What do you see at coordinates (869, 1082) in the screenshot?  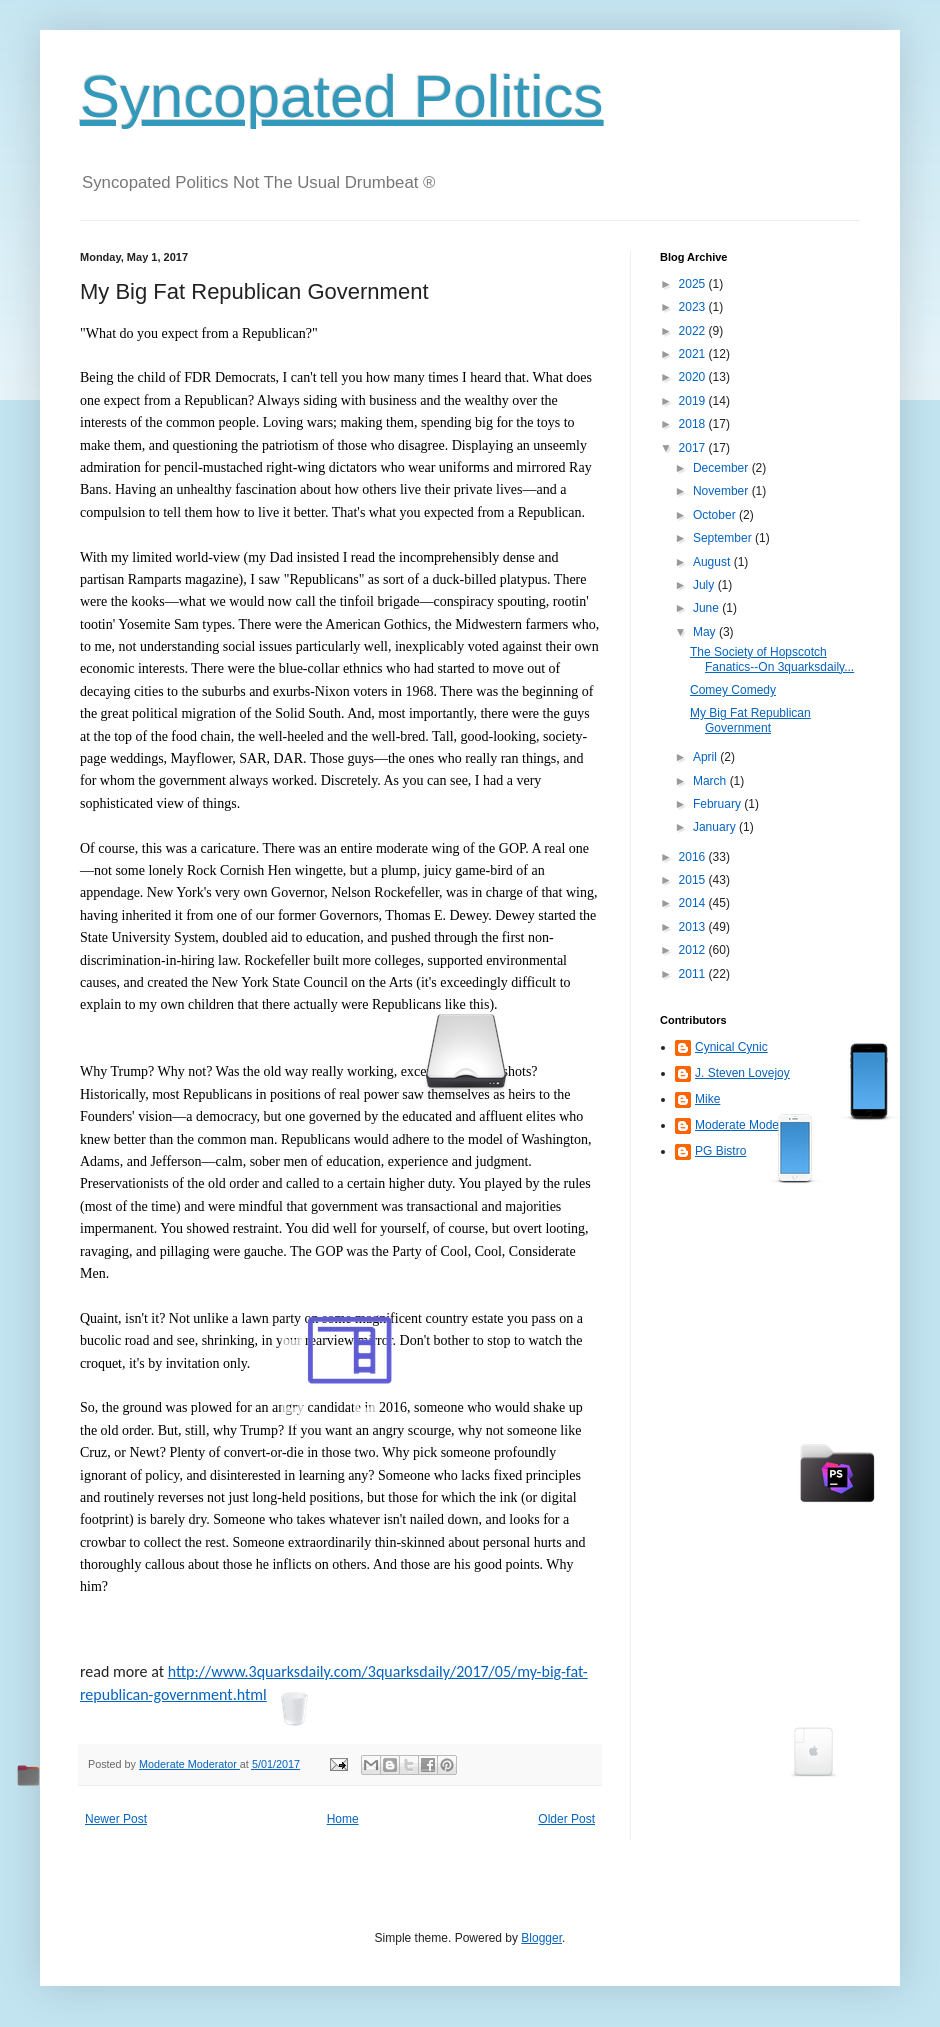 I see `connect or sync an iPhone device` at bounding box center [869, 1082].